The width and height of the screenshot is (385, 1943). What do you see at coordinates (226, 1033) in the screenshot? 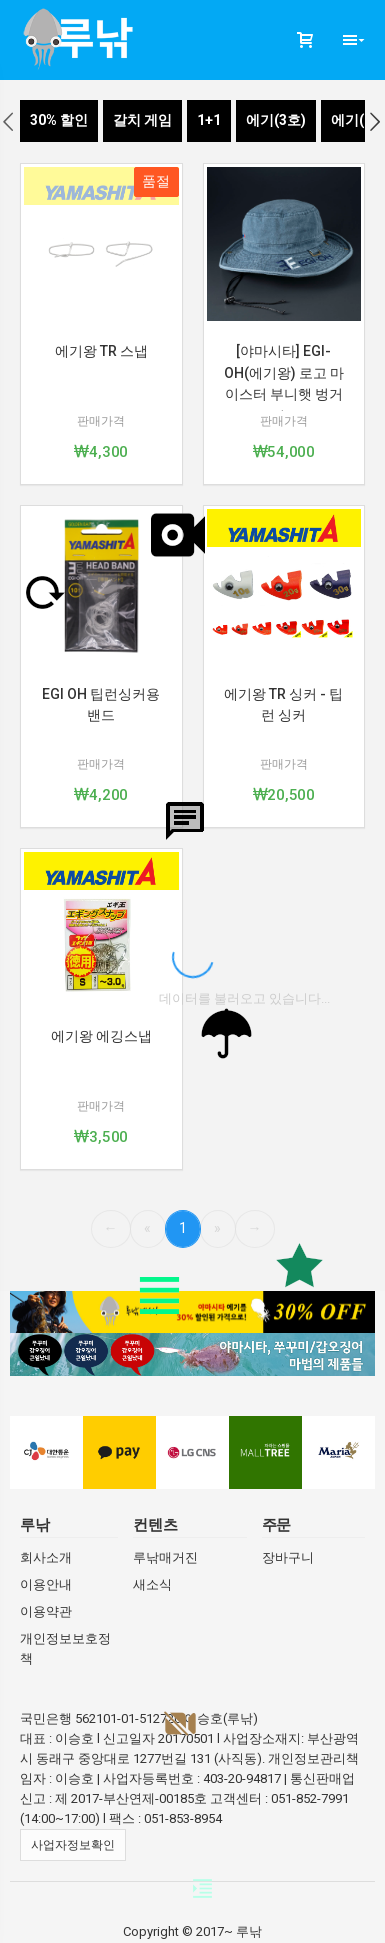
I see `view weather protection or rain forecast` at bounding box center [226, 1033].